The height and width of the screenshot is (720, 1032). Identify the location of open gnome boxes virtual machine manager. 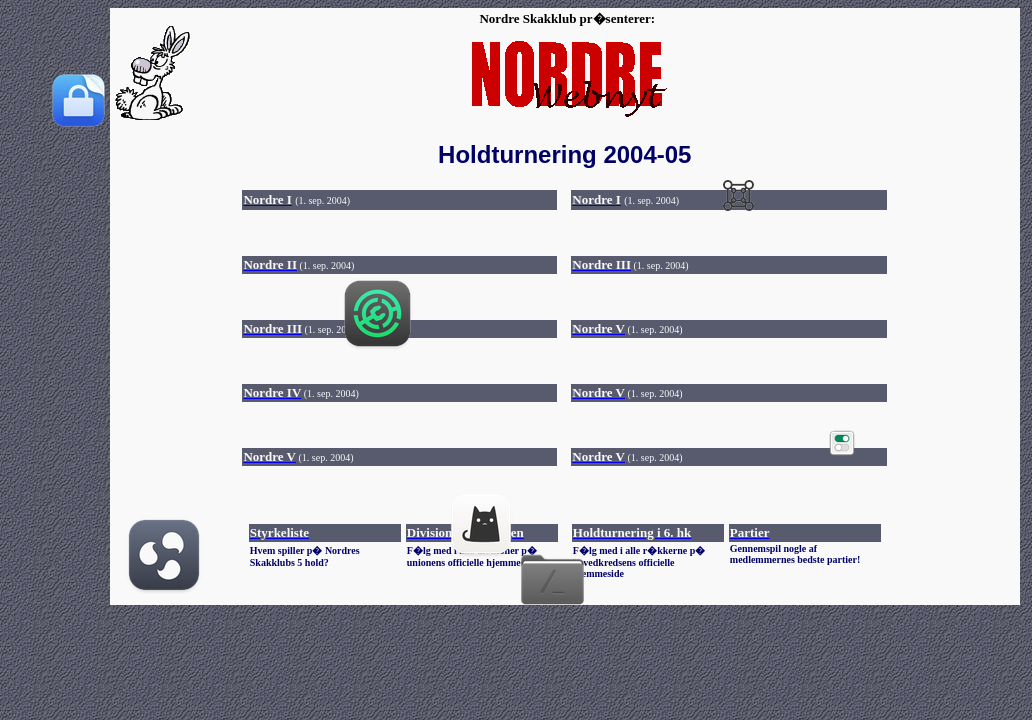
(738, 195).